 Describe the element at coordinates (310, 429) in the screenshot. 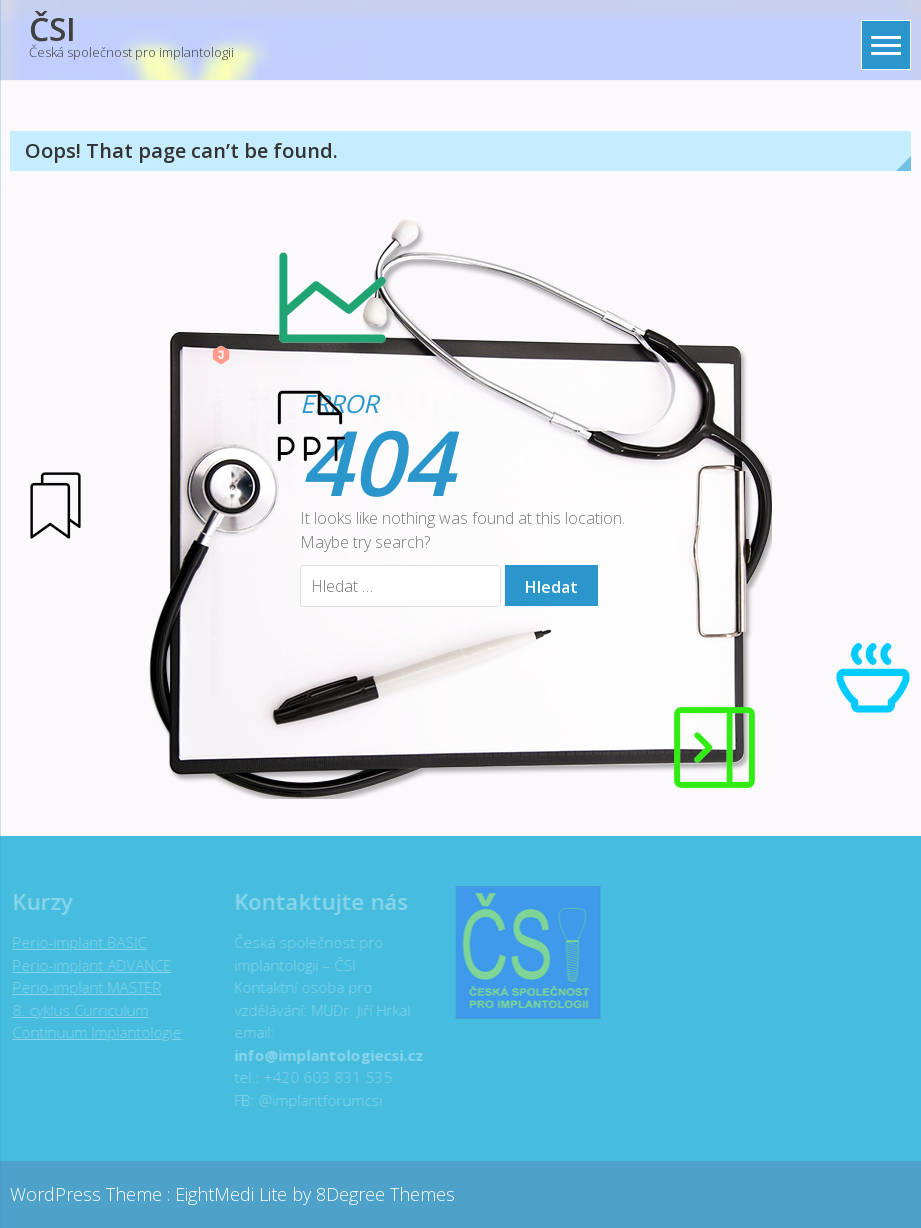

I see `open a PowerPoint presentation file` at that location.